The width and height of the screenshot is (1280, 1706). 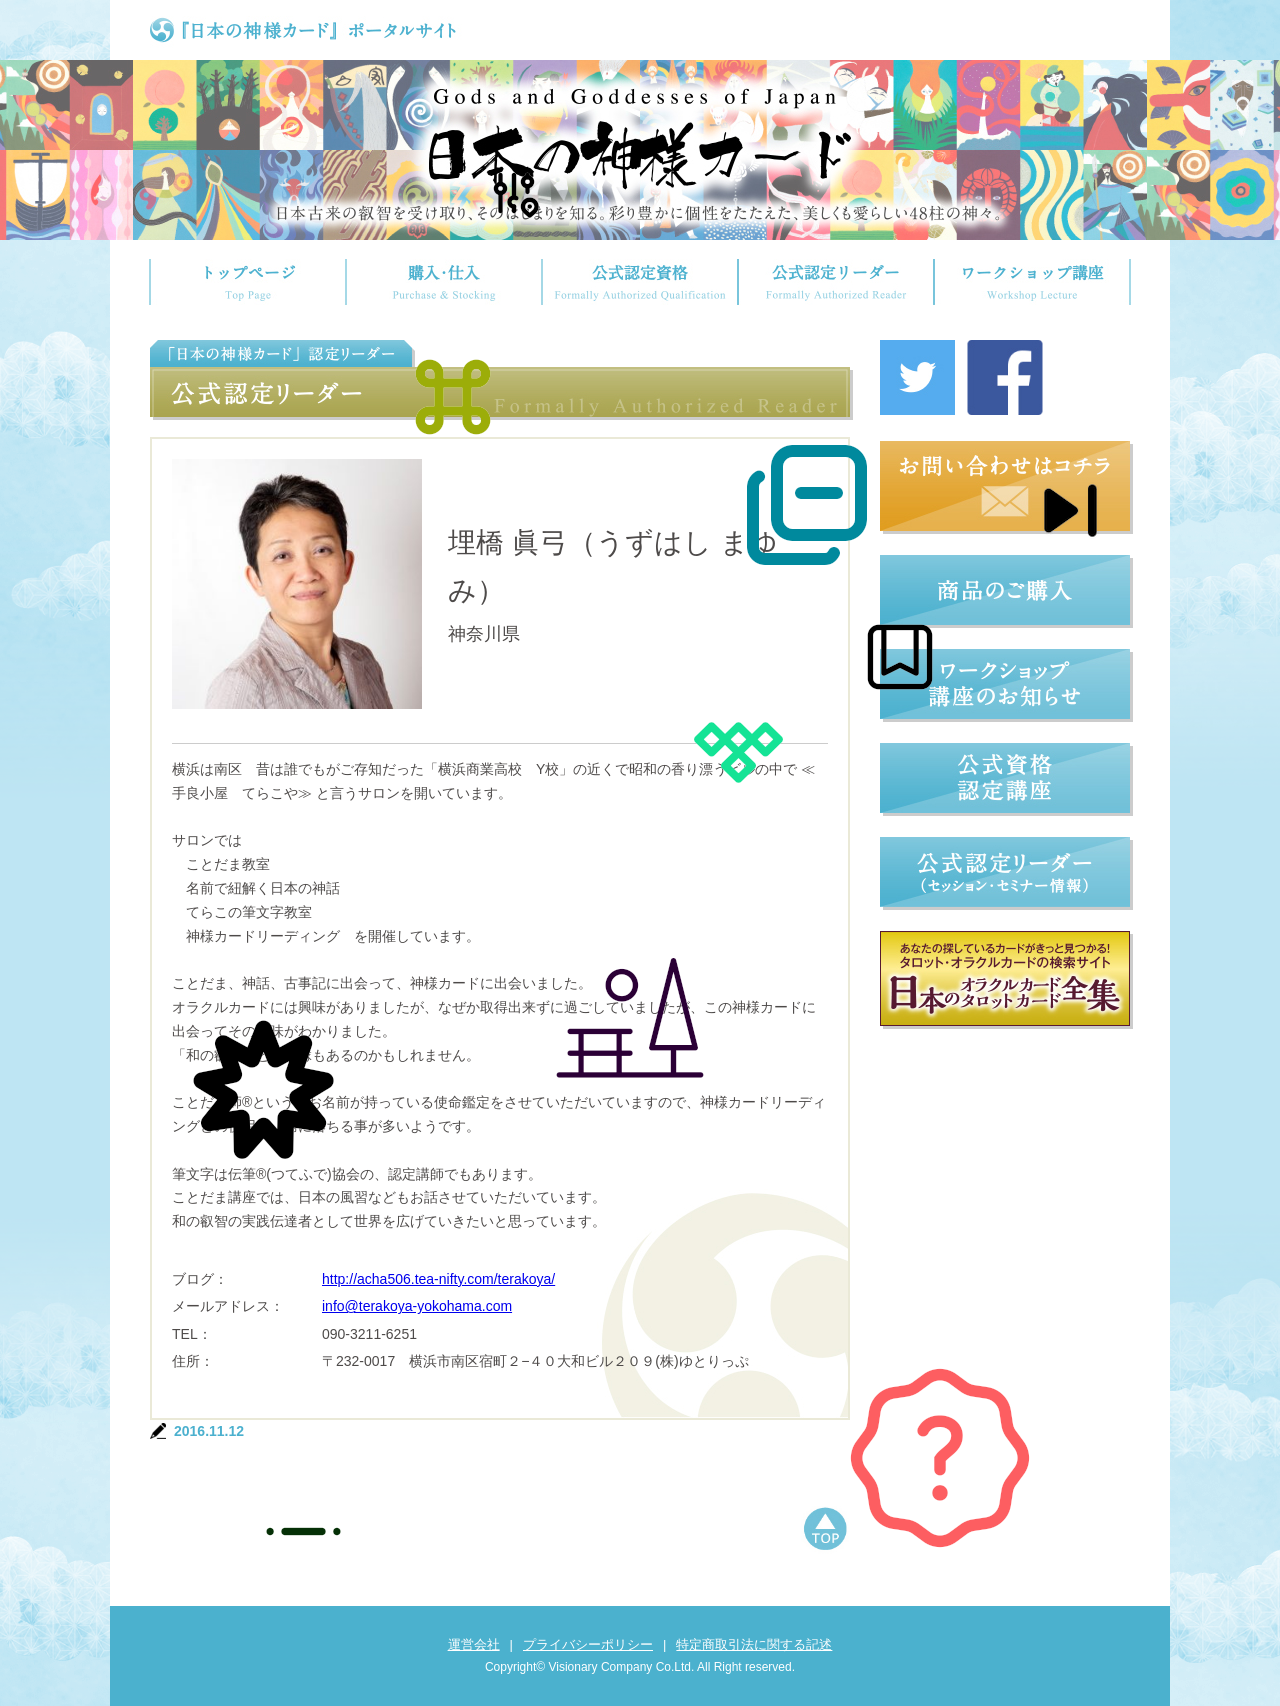 I want to click on pin or save current filter settings, so click(x=514, y=193).